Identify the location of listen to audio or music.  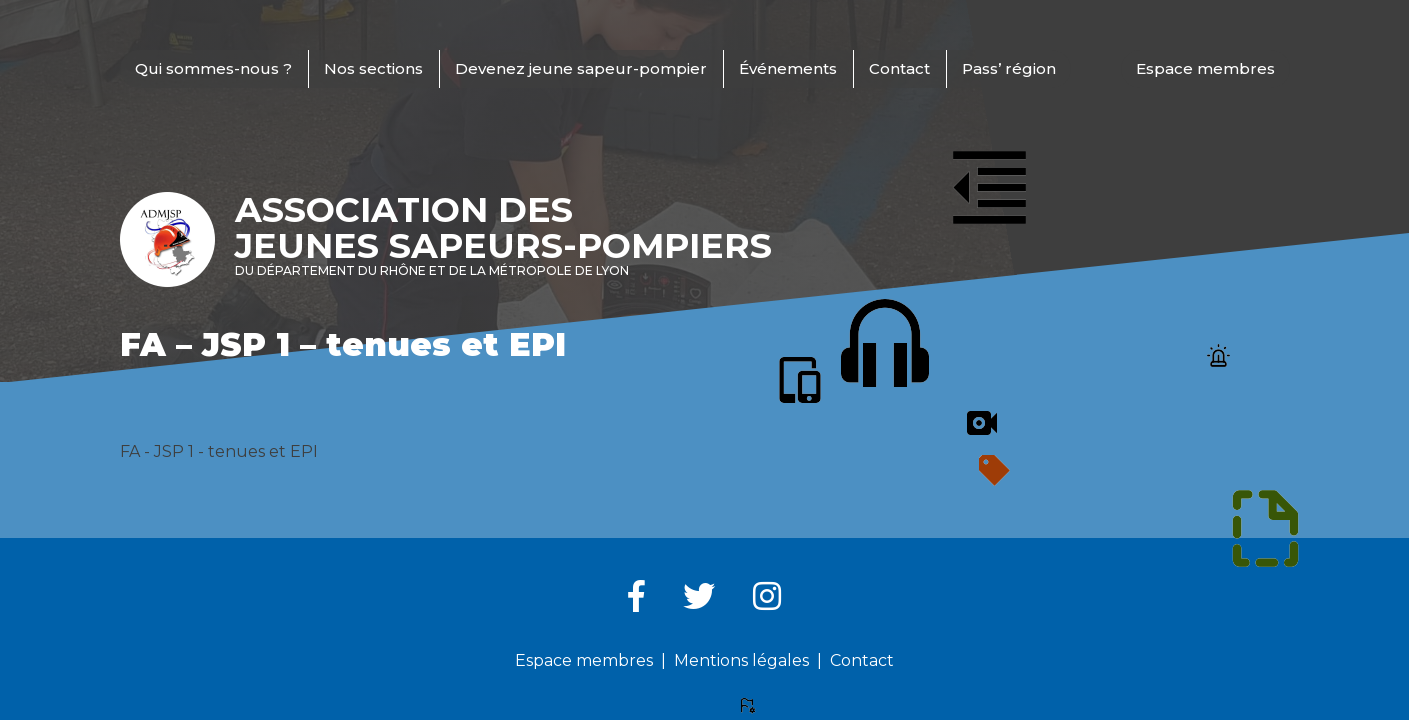
(885, 343).